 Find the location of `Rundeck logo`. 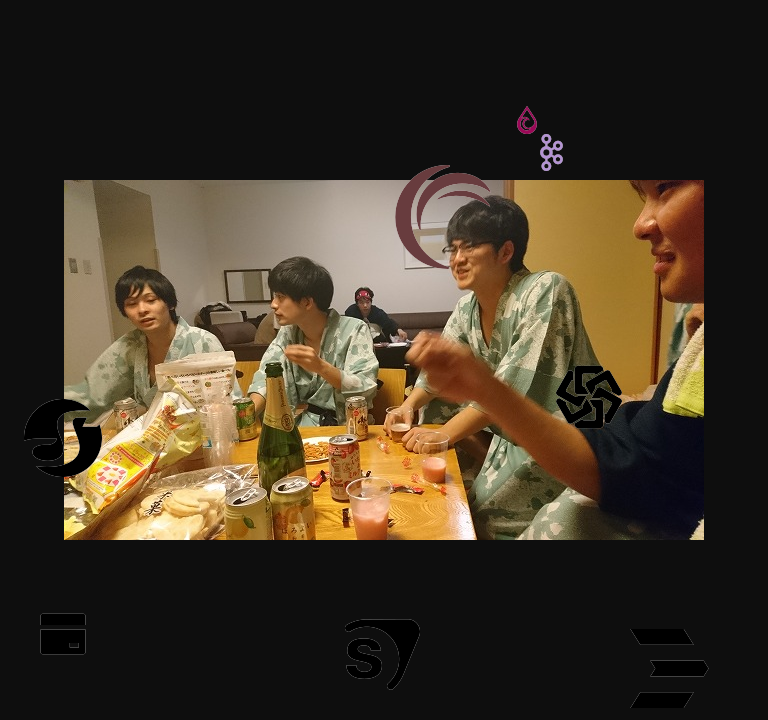

Rundeck logo is located at coordinates (669, 668).